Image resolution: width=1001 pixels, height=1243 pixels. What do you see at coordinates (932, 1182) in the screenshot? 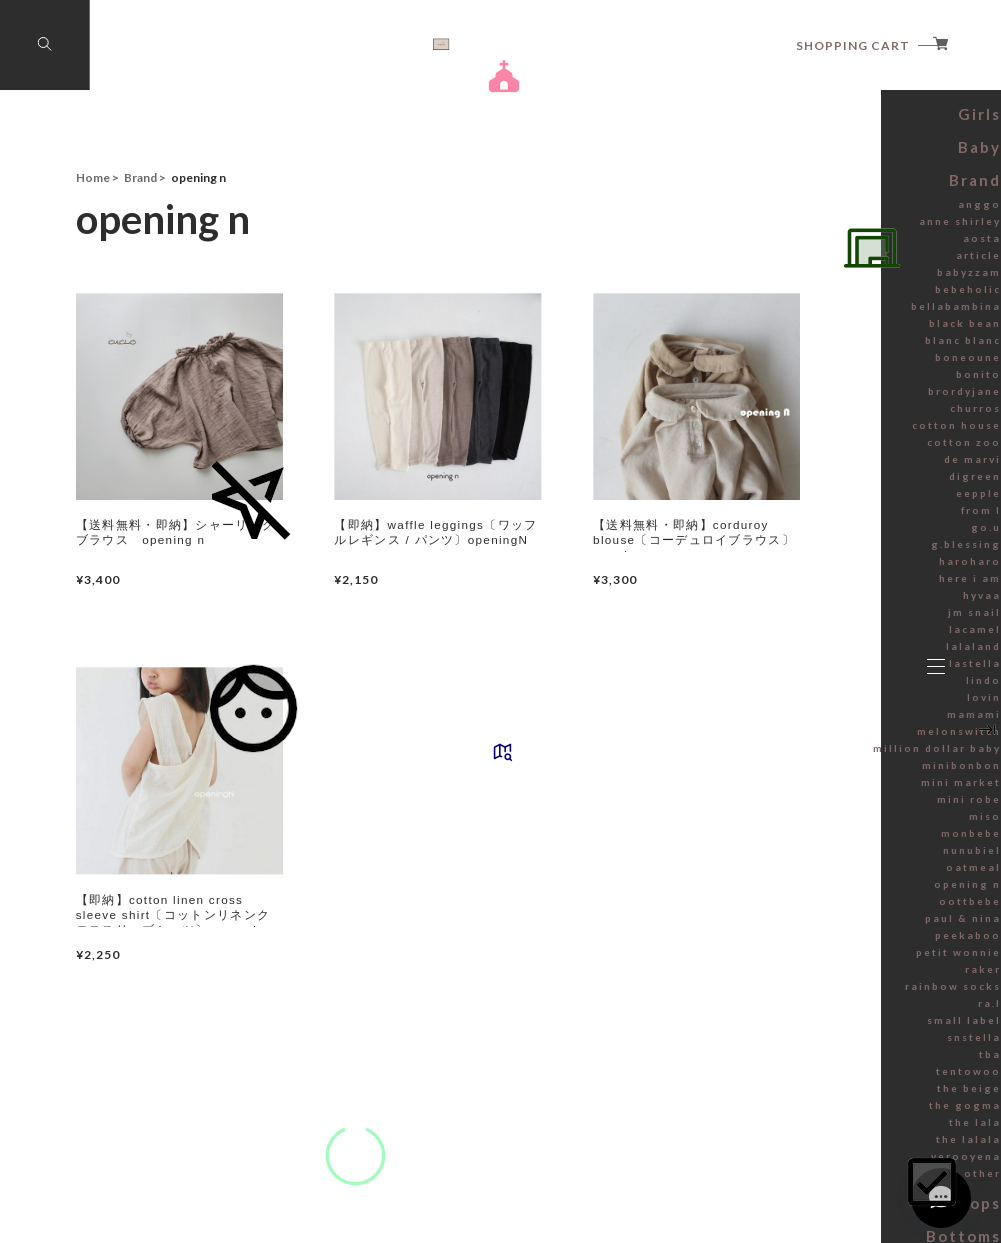
I see `select or confirm an option` at bounding box center [932, 1182].